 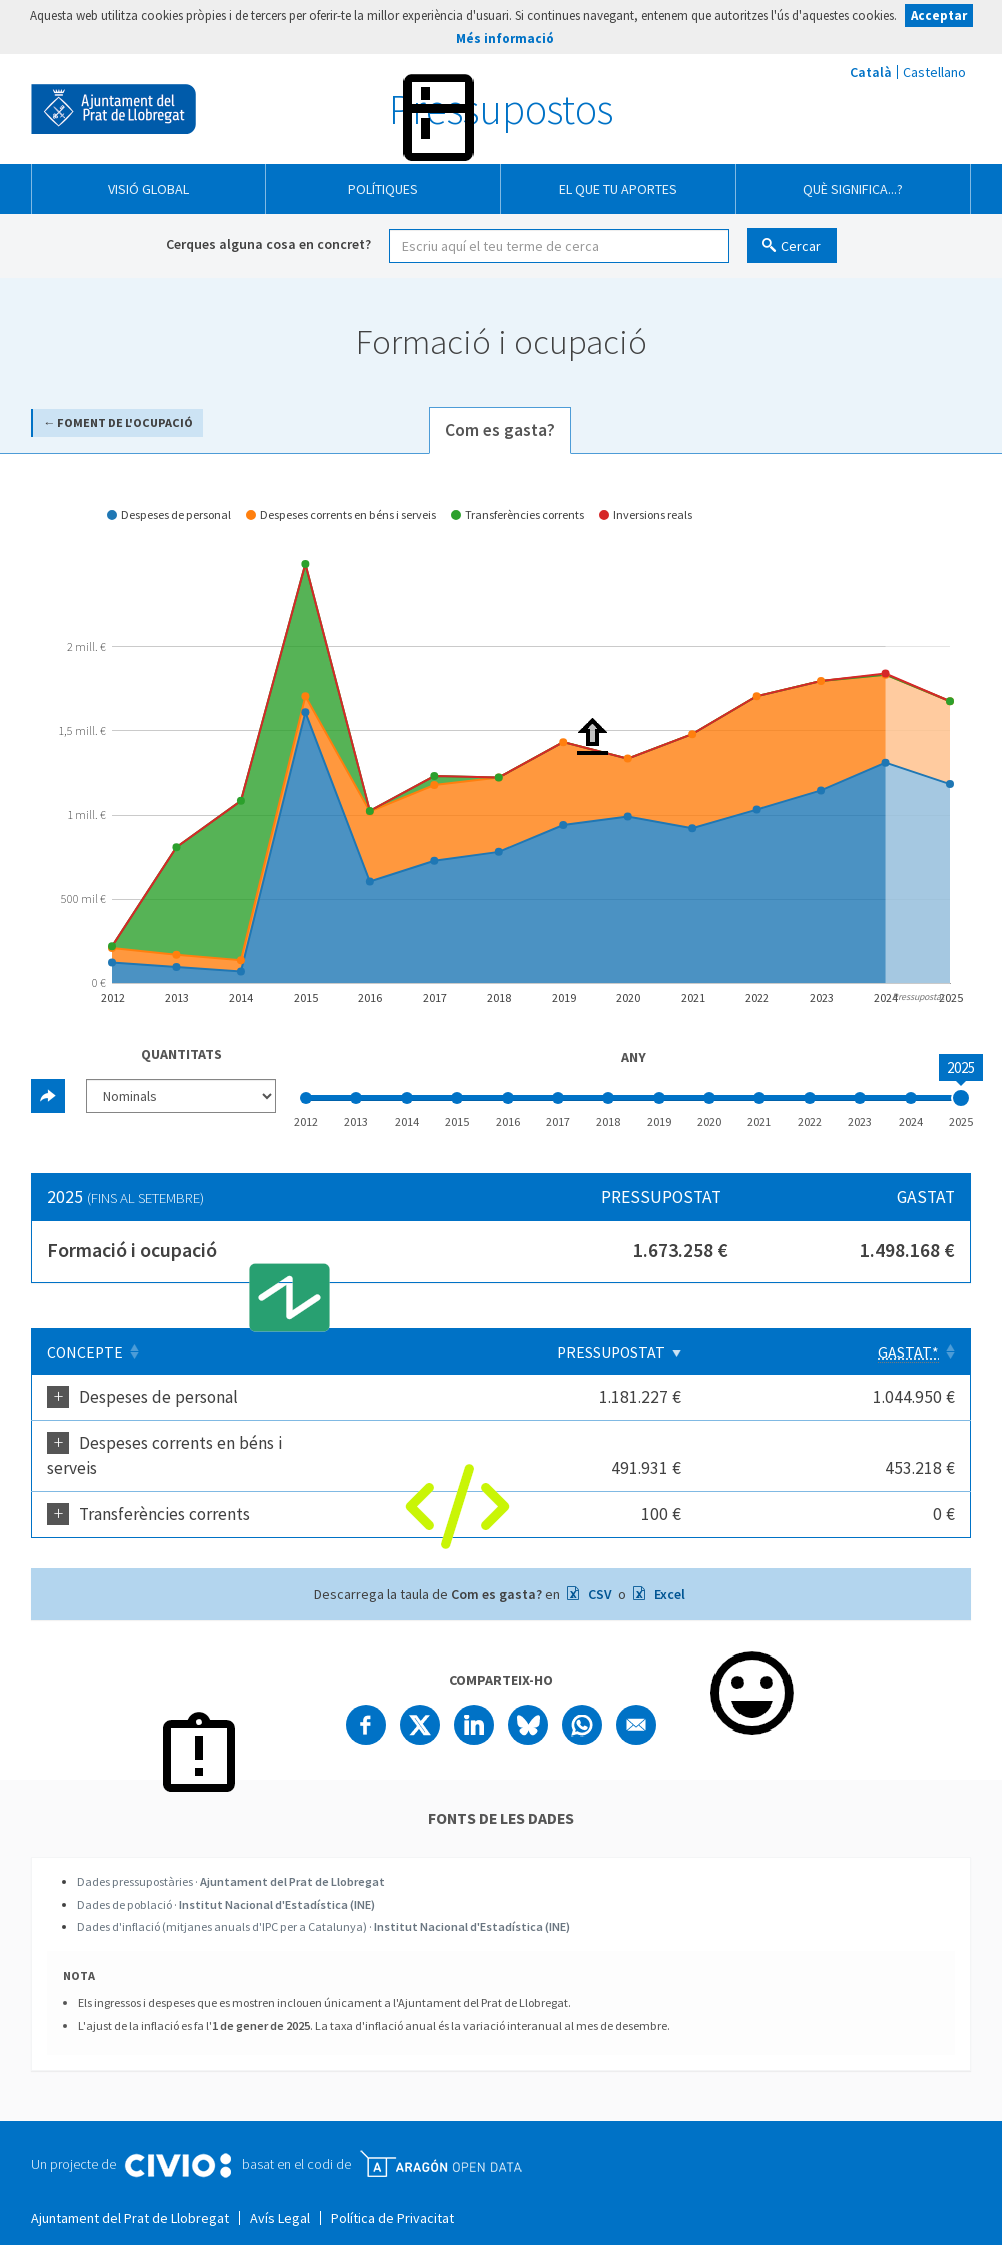 What do you see at coordinates (457, 1506) in the screenshot?
I see `view or edit source code` at bounding box center [457, 1506].